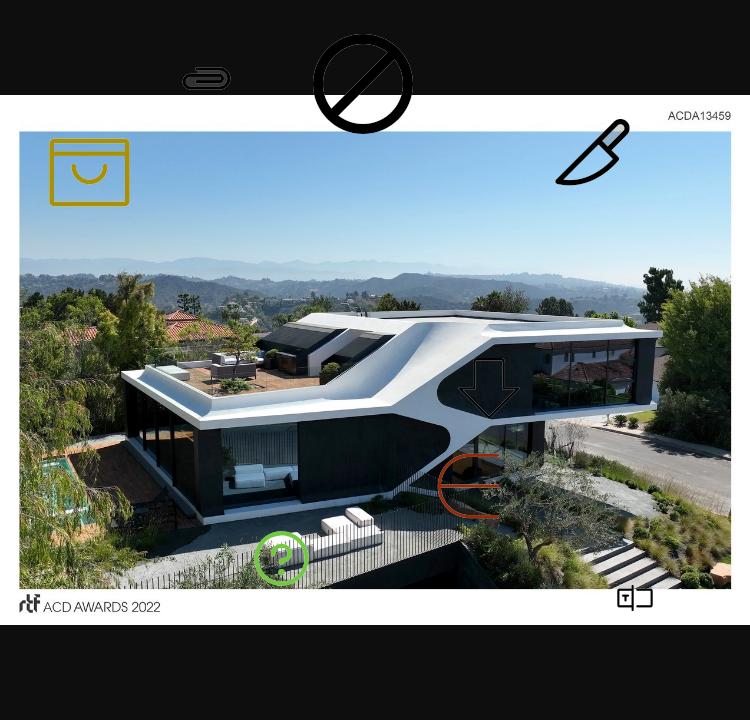  What do you see at coordinates (470, 486) in the screenshot?
I see `indicates set membership in mathematical notation` at bounding box center [470, 486].